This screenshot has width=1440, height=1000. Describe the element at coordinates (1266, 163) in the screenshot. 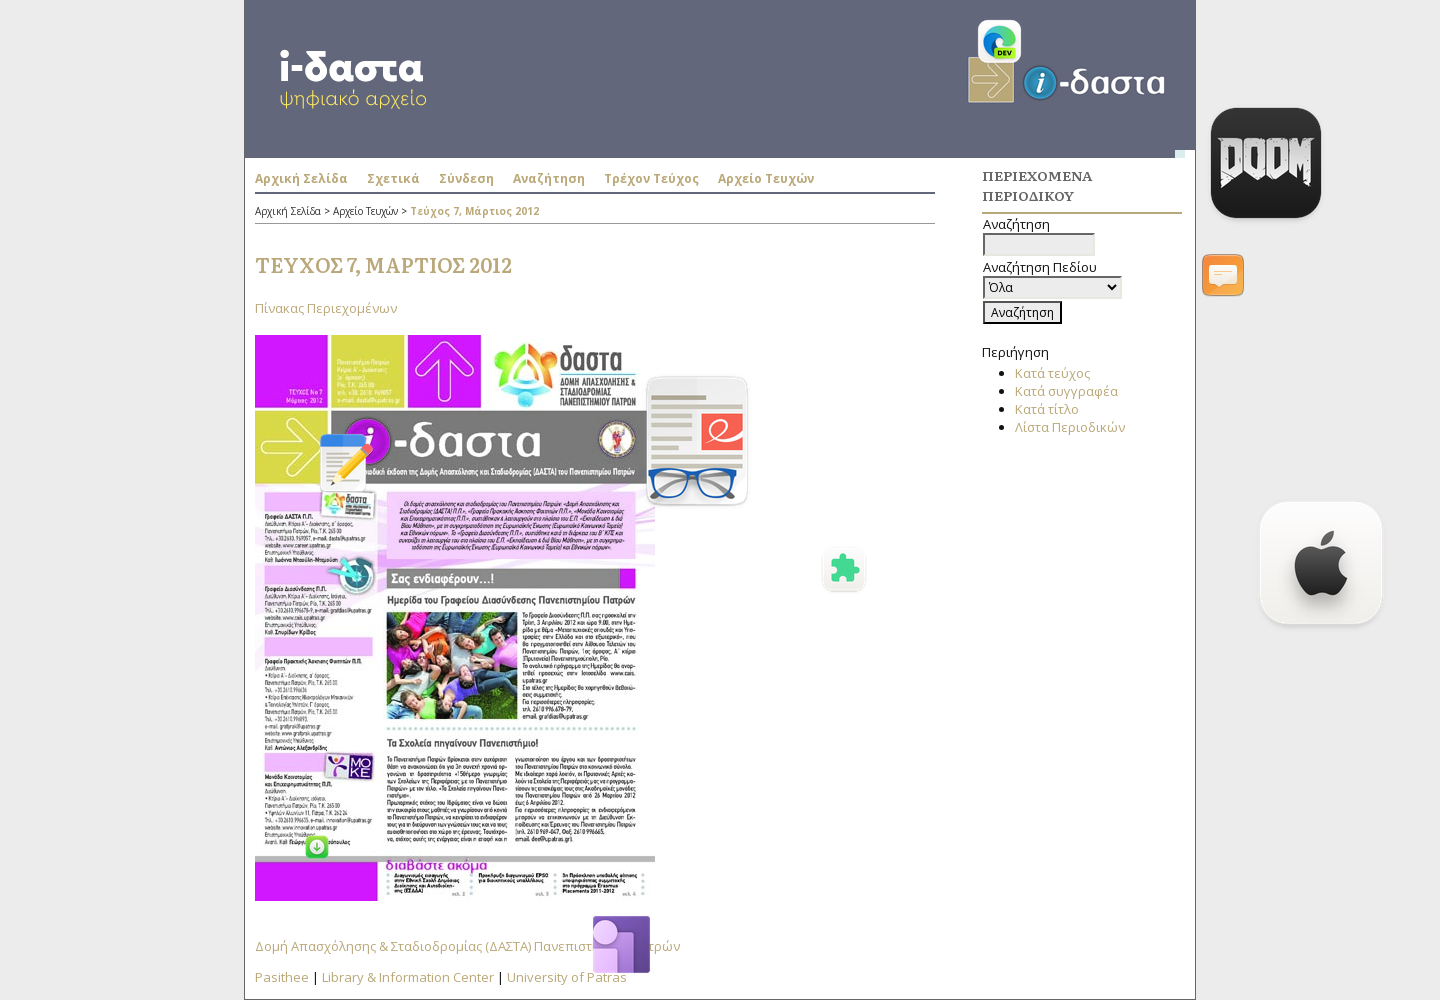

I see `launch DOOM (2016) game` at that location.